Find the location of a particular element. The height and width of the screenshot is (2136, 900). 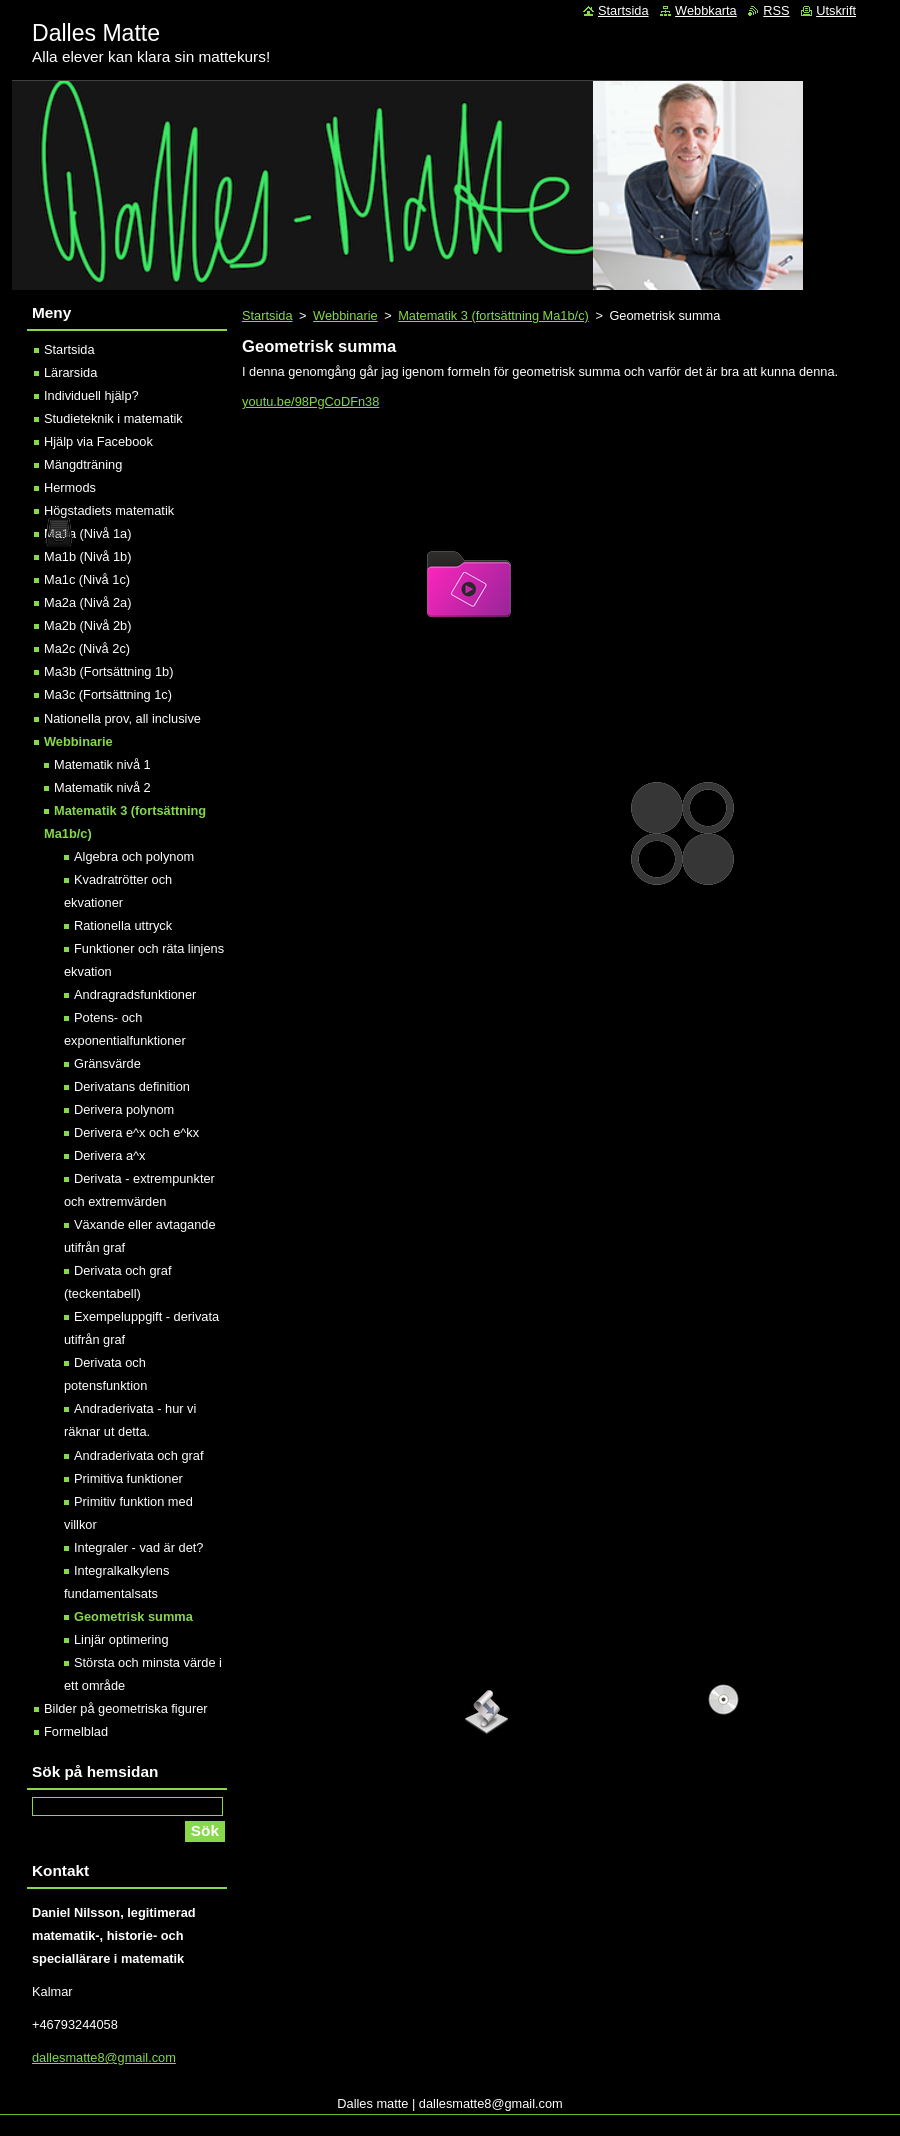

view recently accessed files is located at coordinates (59, 532).